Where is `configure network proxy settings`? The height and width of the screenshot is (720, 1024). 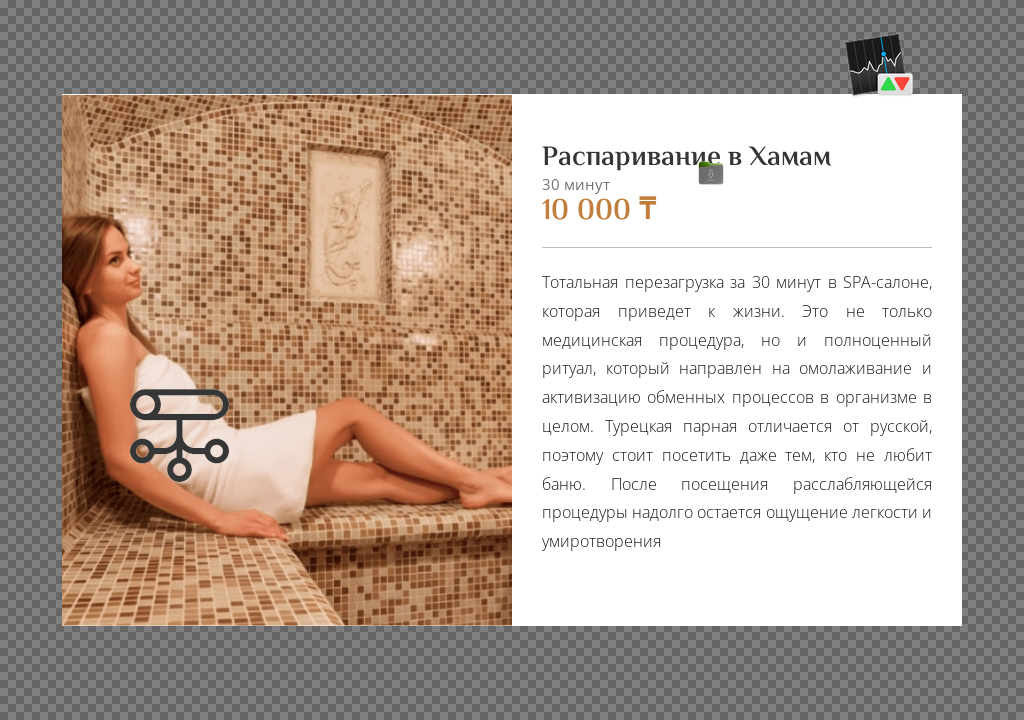 configure network proxy settings is located at coordinates (179, 432).